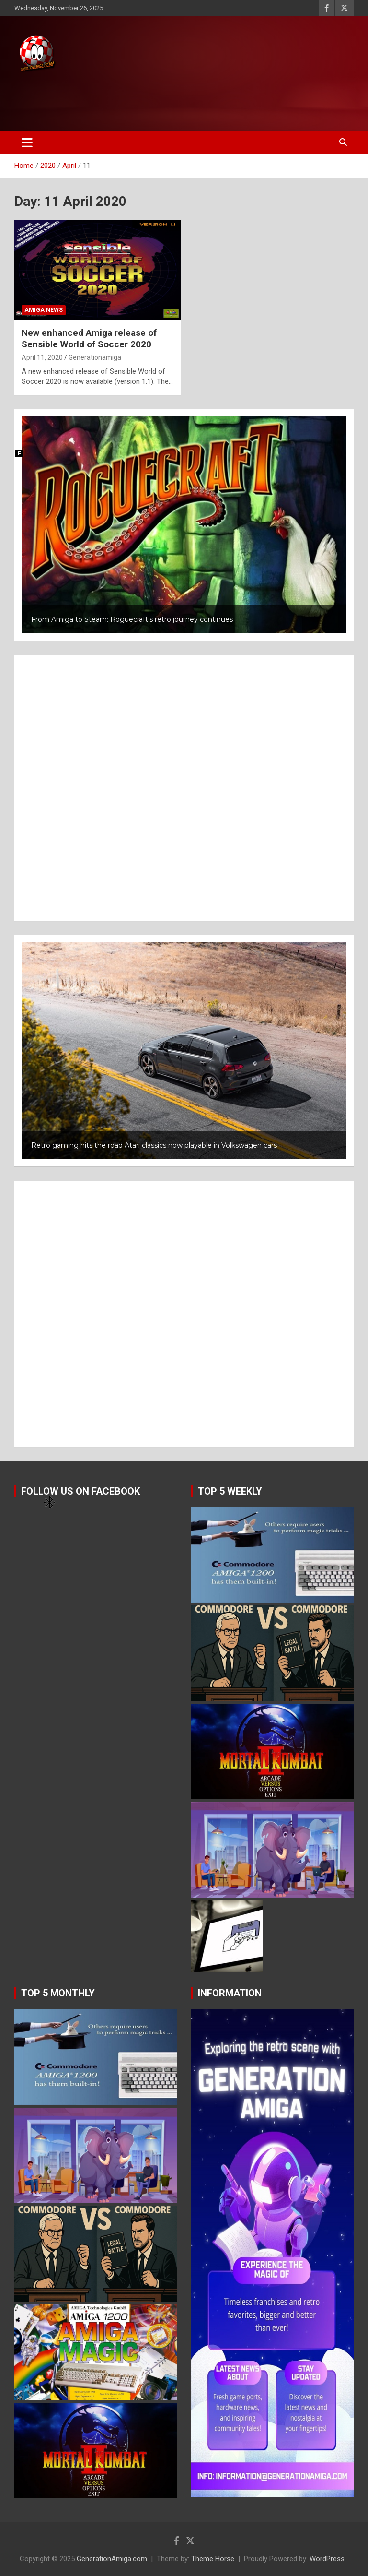  What do you see at coordinates (49, 1502) in the screenshot?
I see `indicates an active bluetooth connection` at bounding box center [49, 1502].